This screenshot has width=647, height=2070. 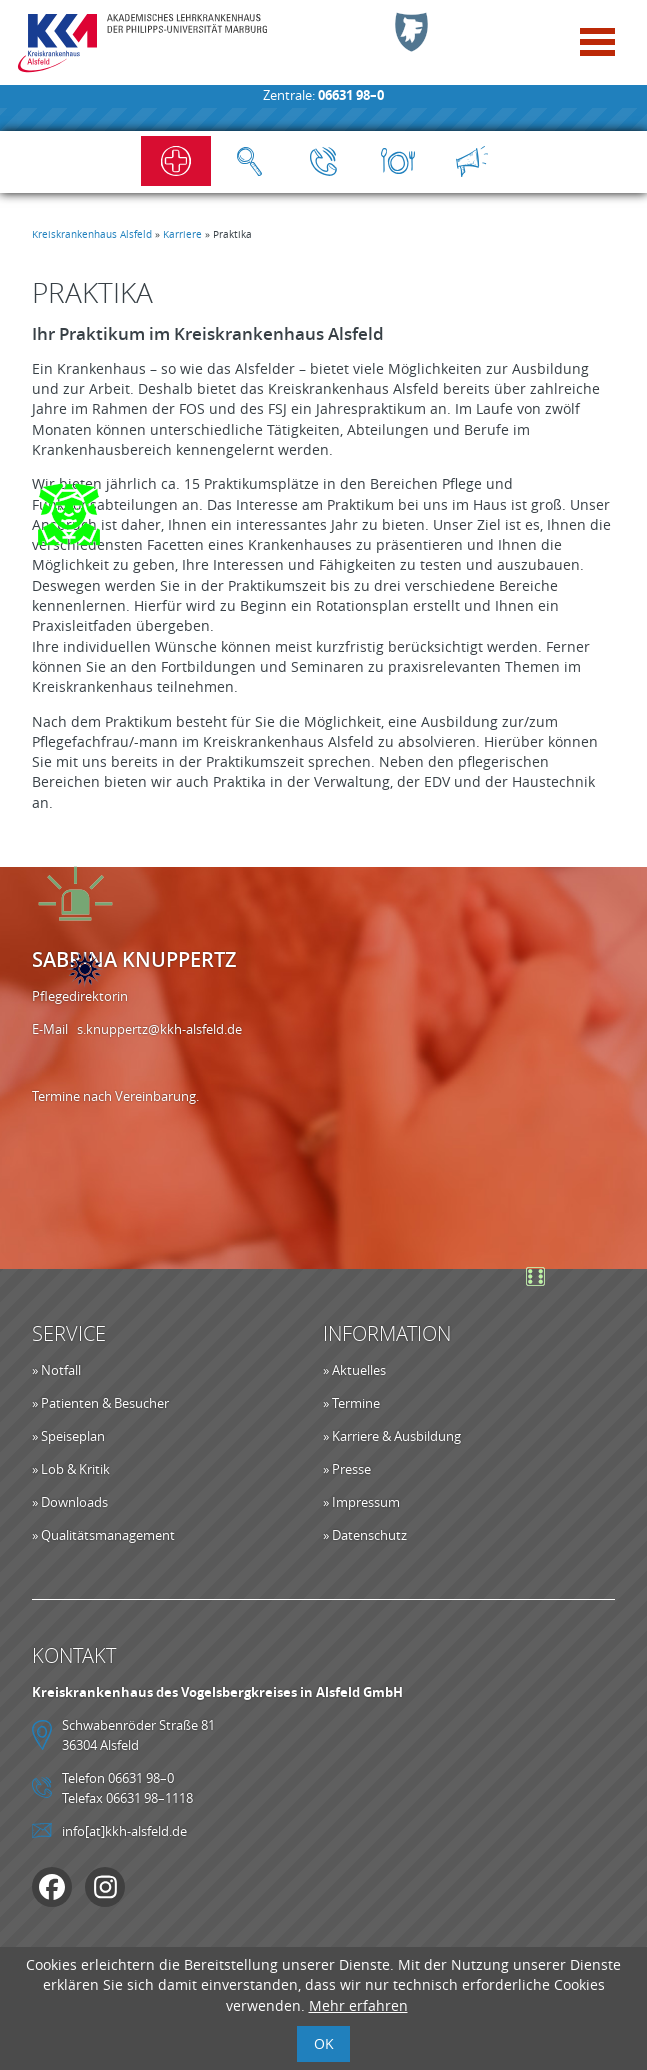 What do you see at coordinates (535, 1276) in the screenshot?
I see `indicates a dice roll result of six` at bounding box center [535, 1276].